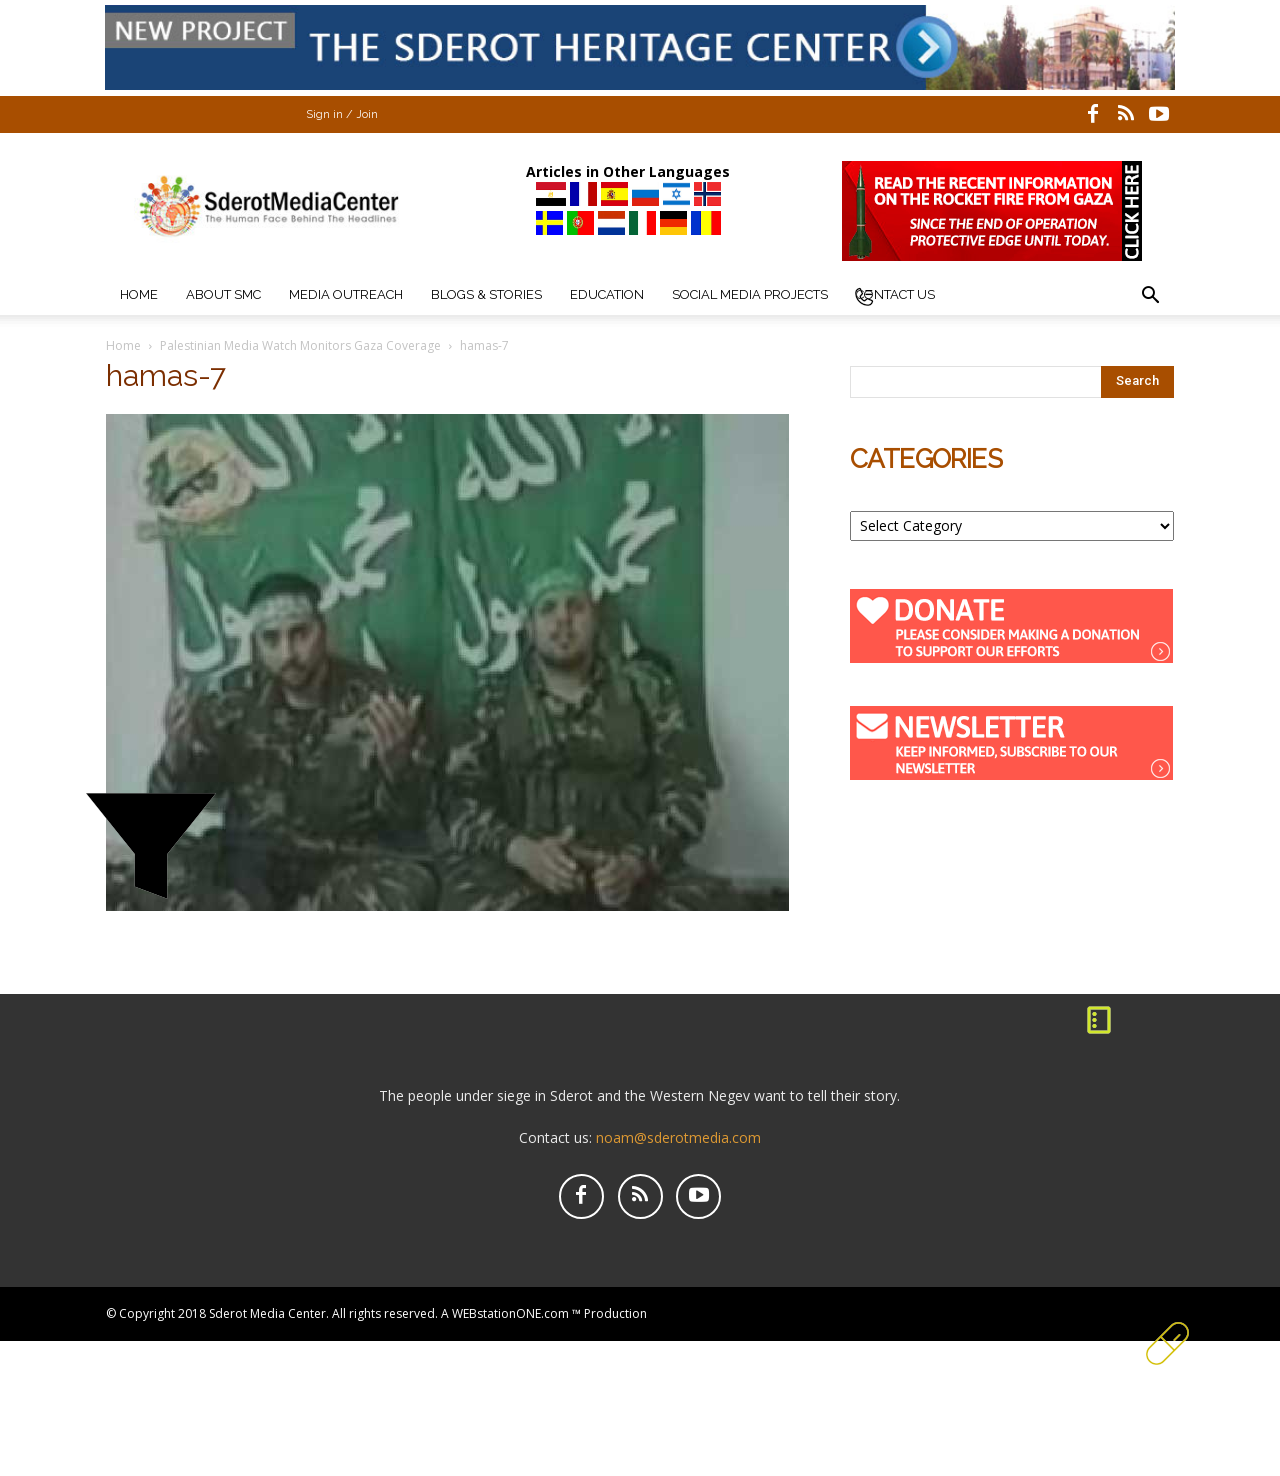  What do you see at coordinates (1099, 1020) in the screenshot?
I see `view or open film script` at bounding box center [1099, 1020].